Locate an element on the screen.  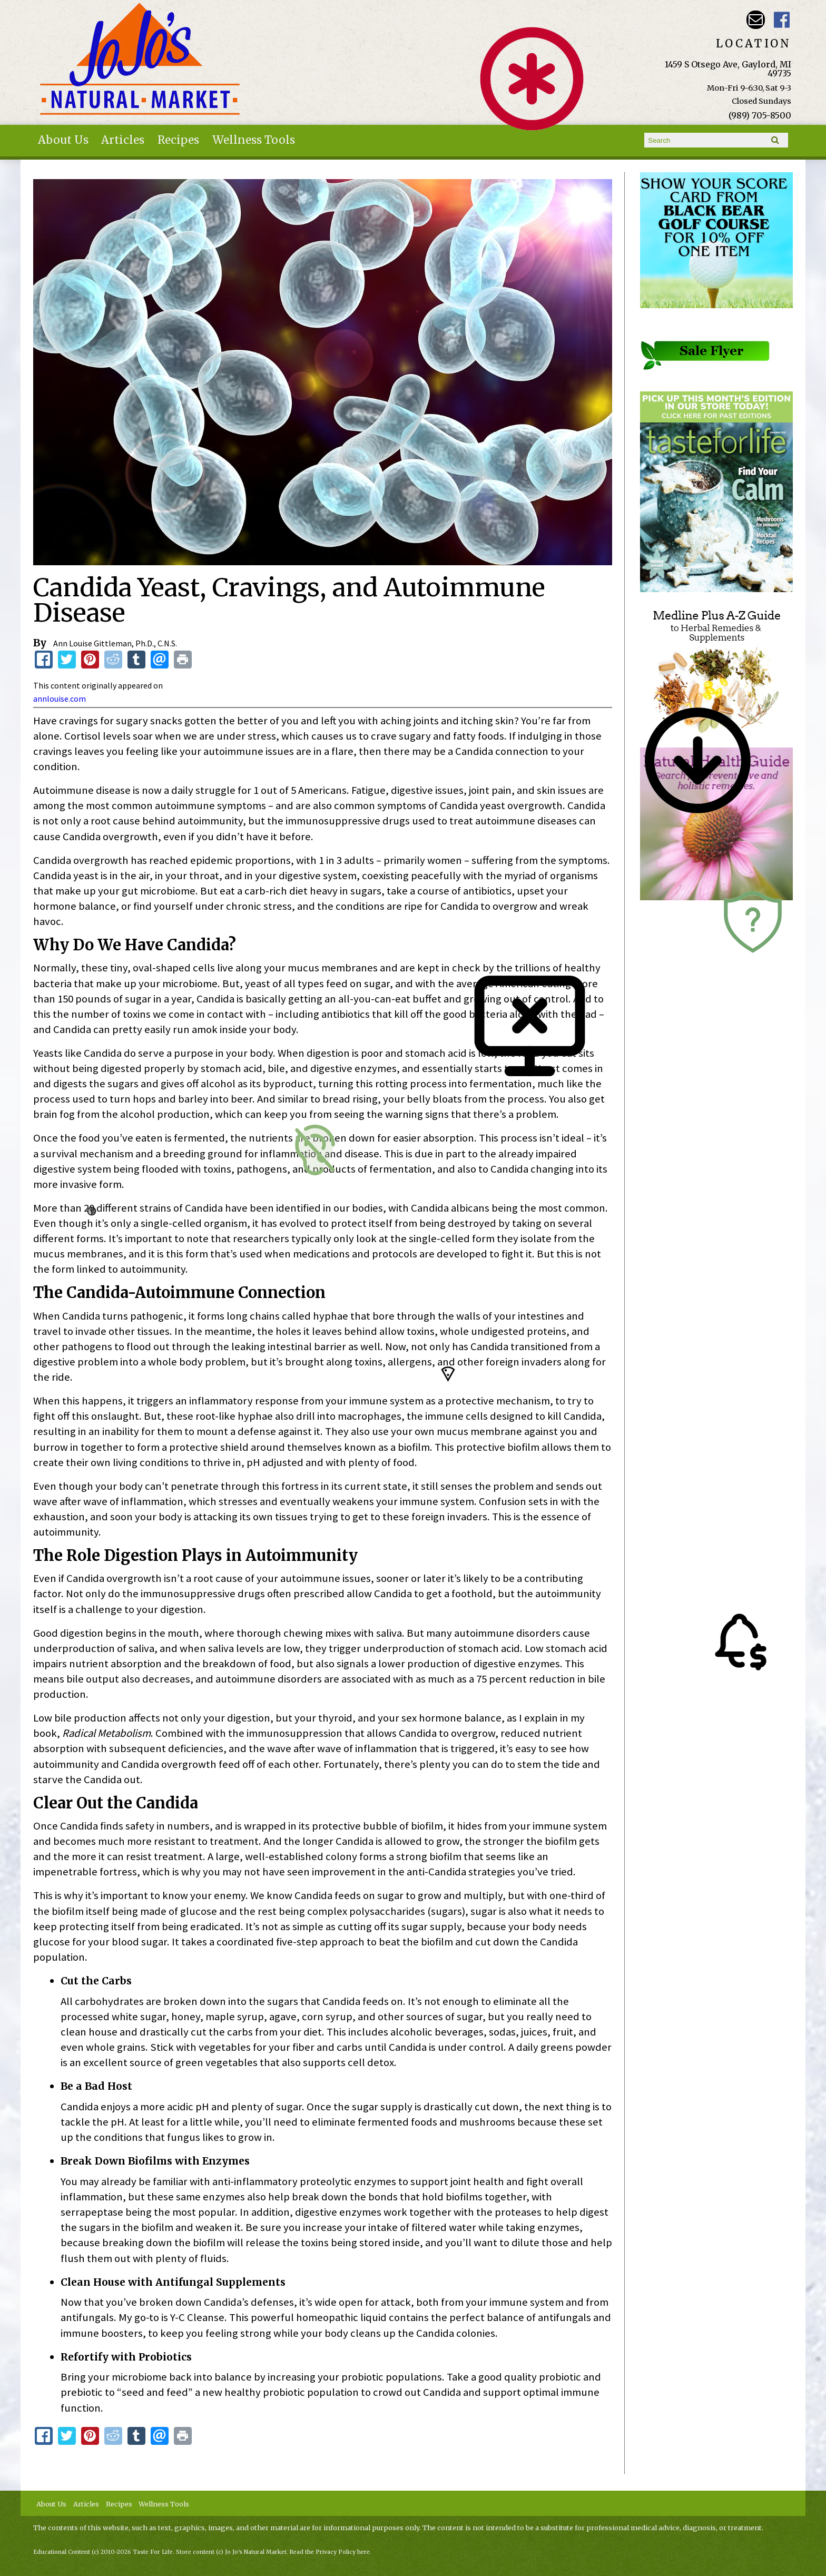
disconnect or disable display is located at coordinates (529, 1026).